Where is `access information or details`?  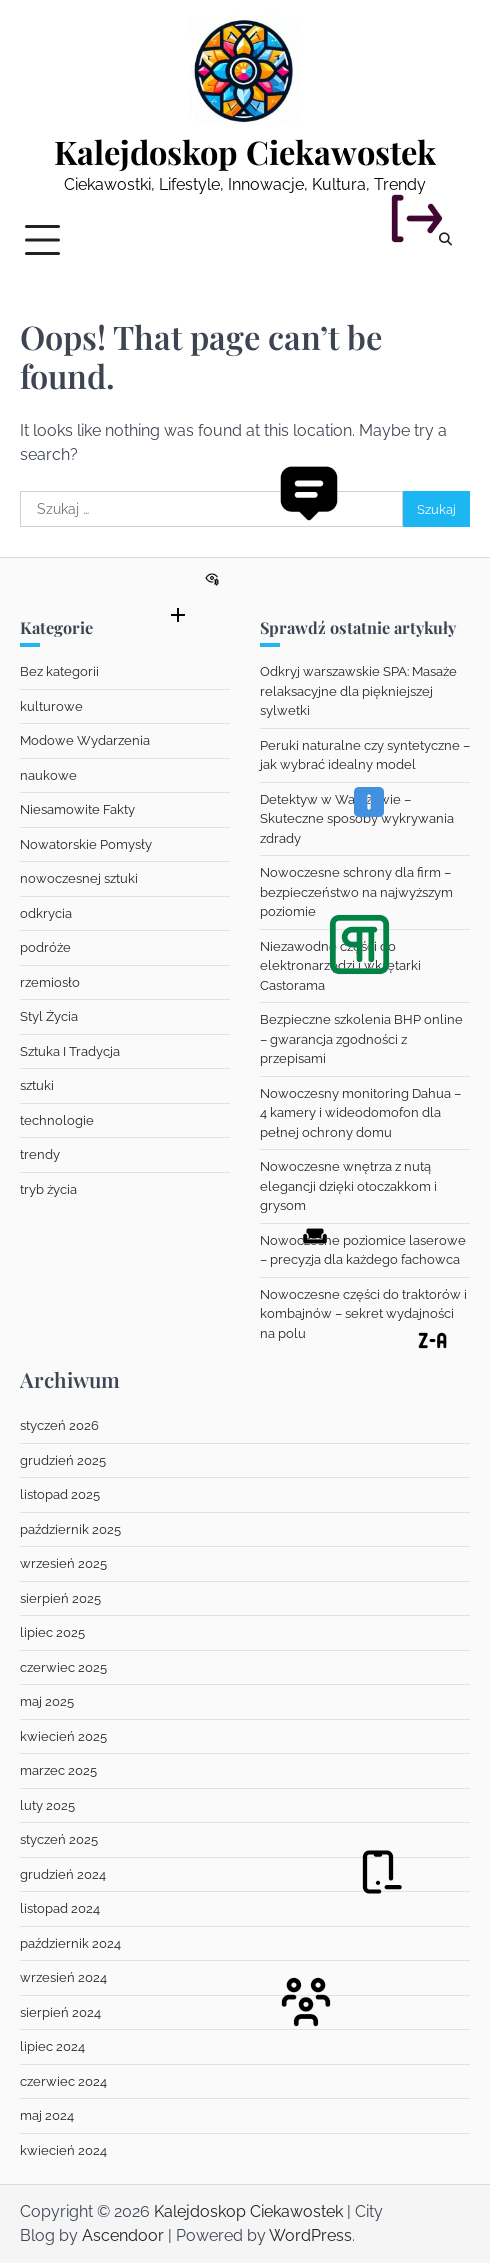 access information or details is located at coordinates (369, 802).